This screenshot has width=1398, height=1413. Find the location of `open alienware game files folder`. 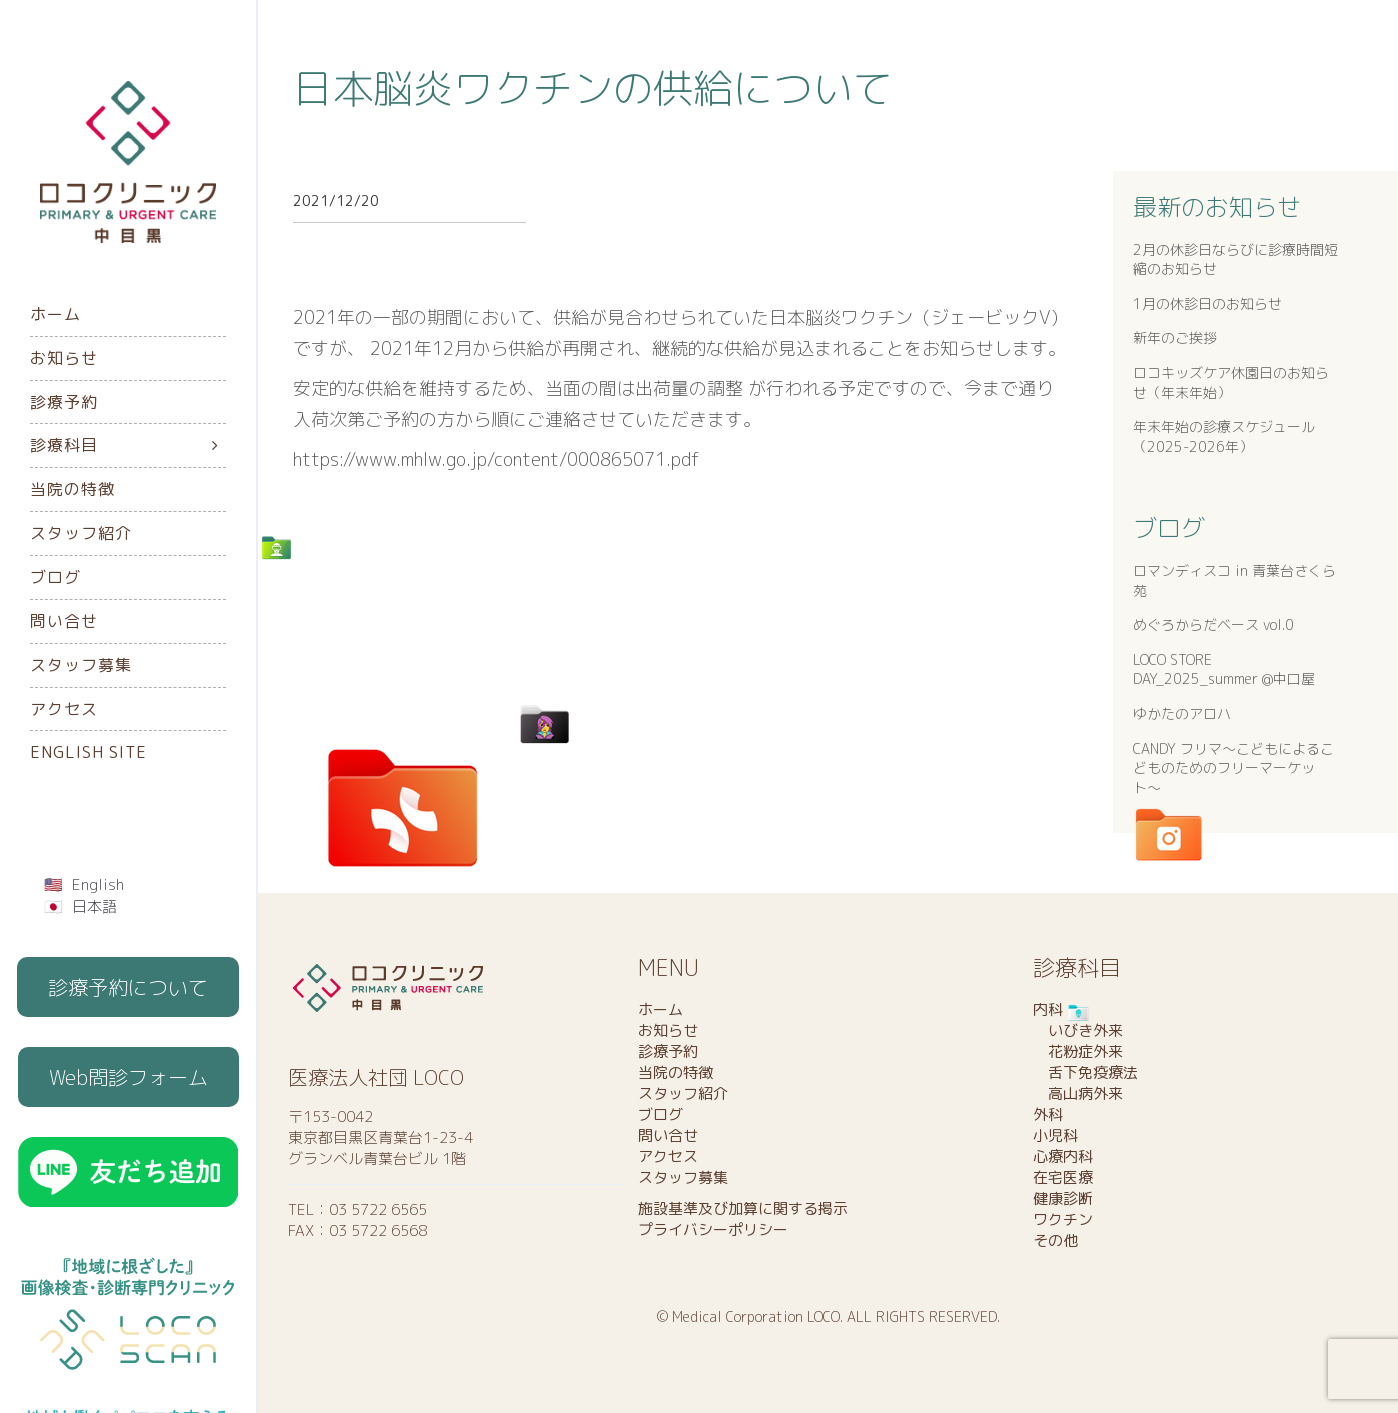

open alienware game files folder is located at coordinates (1078, 1013).